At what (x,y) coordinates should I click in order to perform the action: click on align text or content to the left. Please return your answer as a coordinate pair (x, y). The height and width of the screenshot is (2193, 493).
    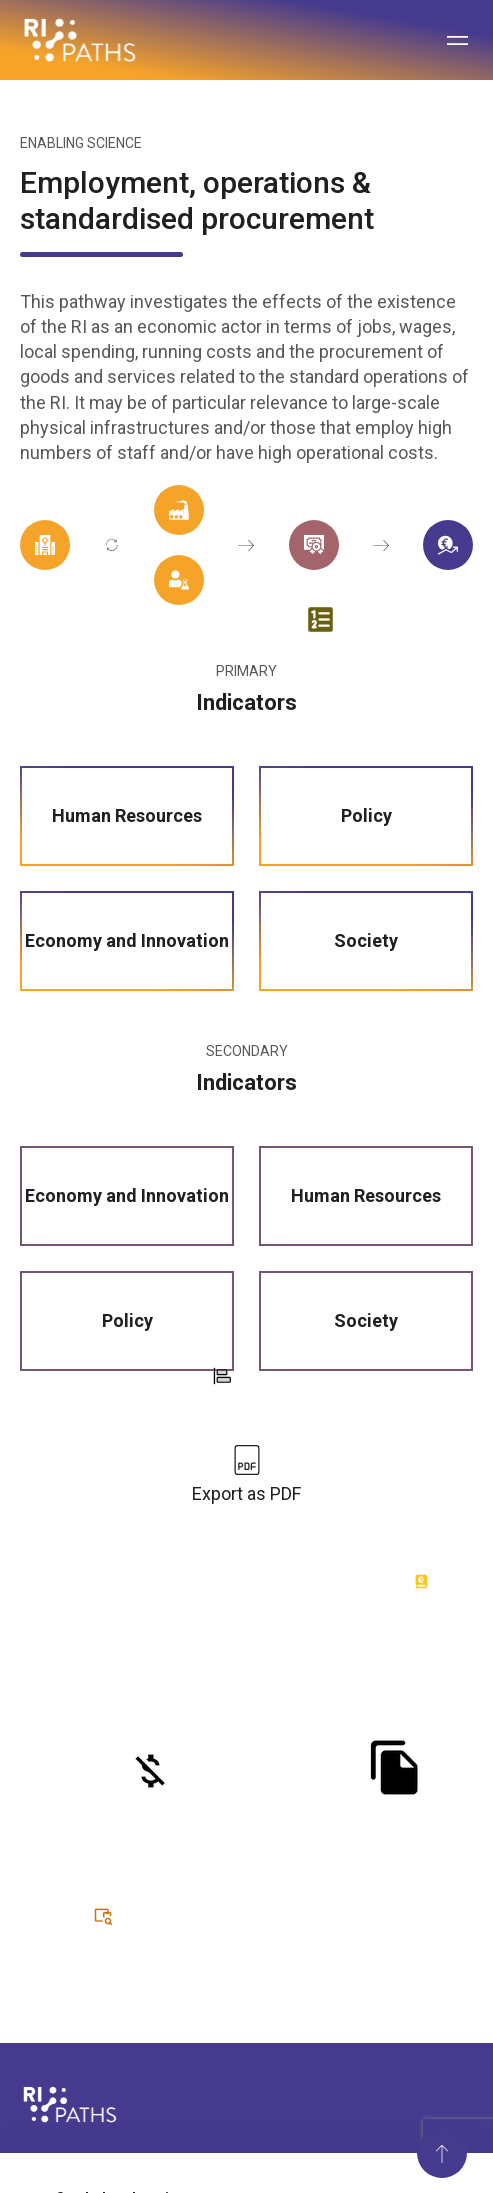
    Looking at the image, I should click on (222, 1376).